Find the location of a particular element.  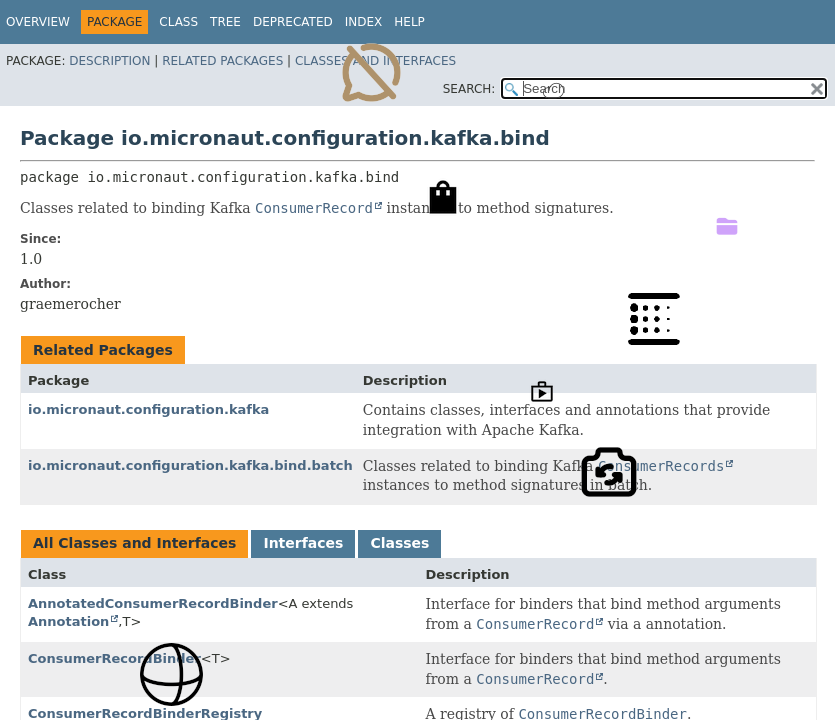

view your shopping cart is located at coordinates (443, 197).